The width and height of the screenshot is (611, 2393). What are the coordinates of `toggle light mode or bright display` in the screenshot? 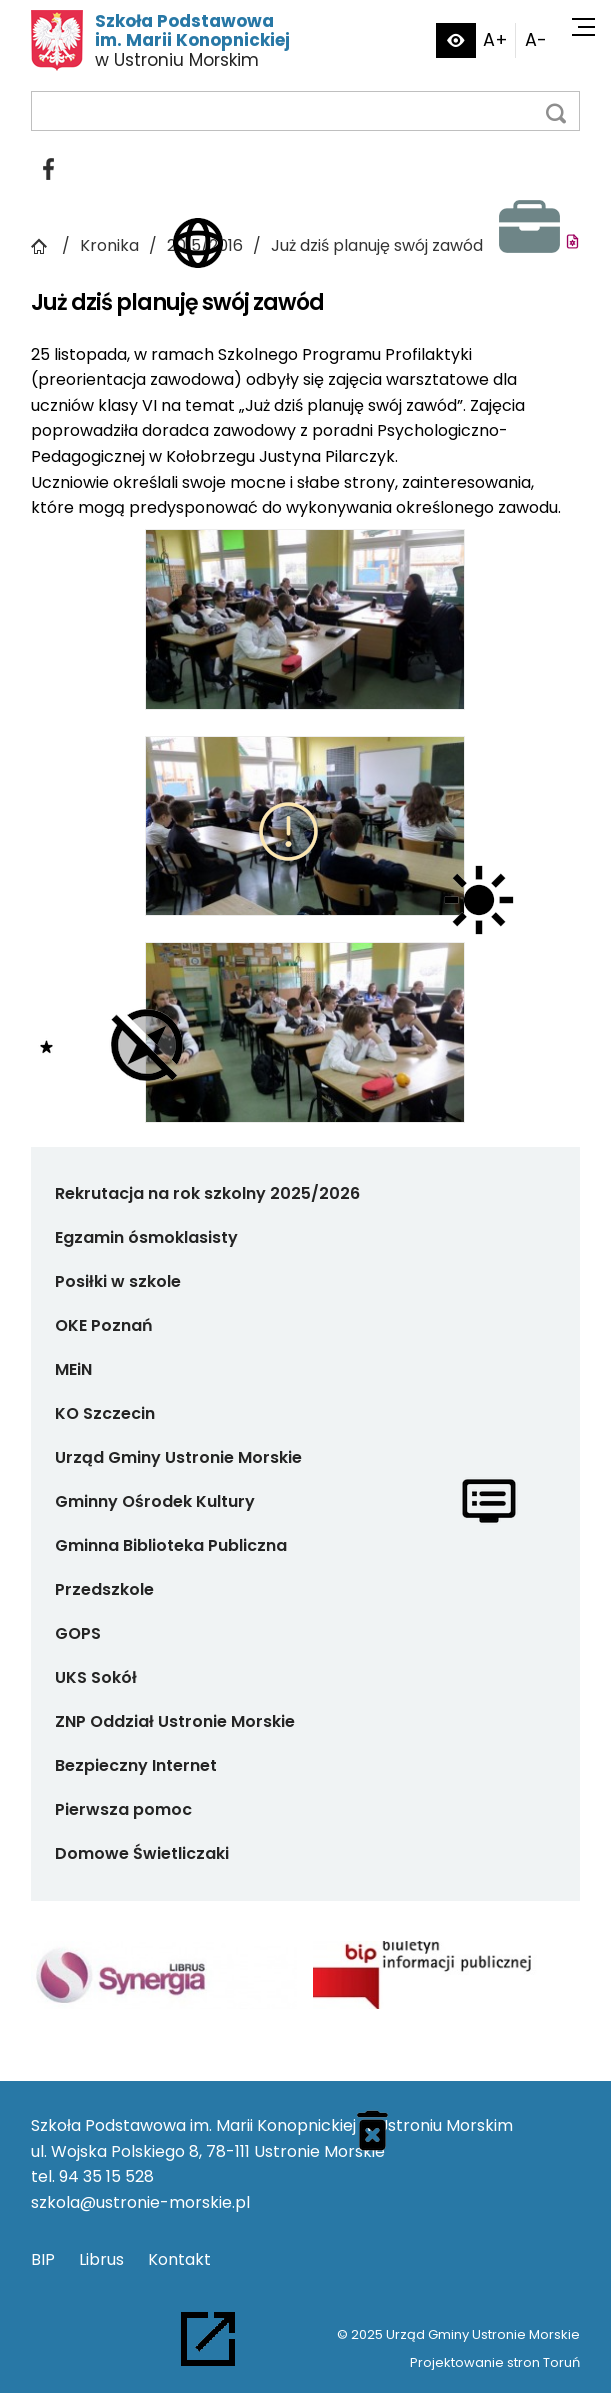 It's located at (479, 900).